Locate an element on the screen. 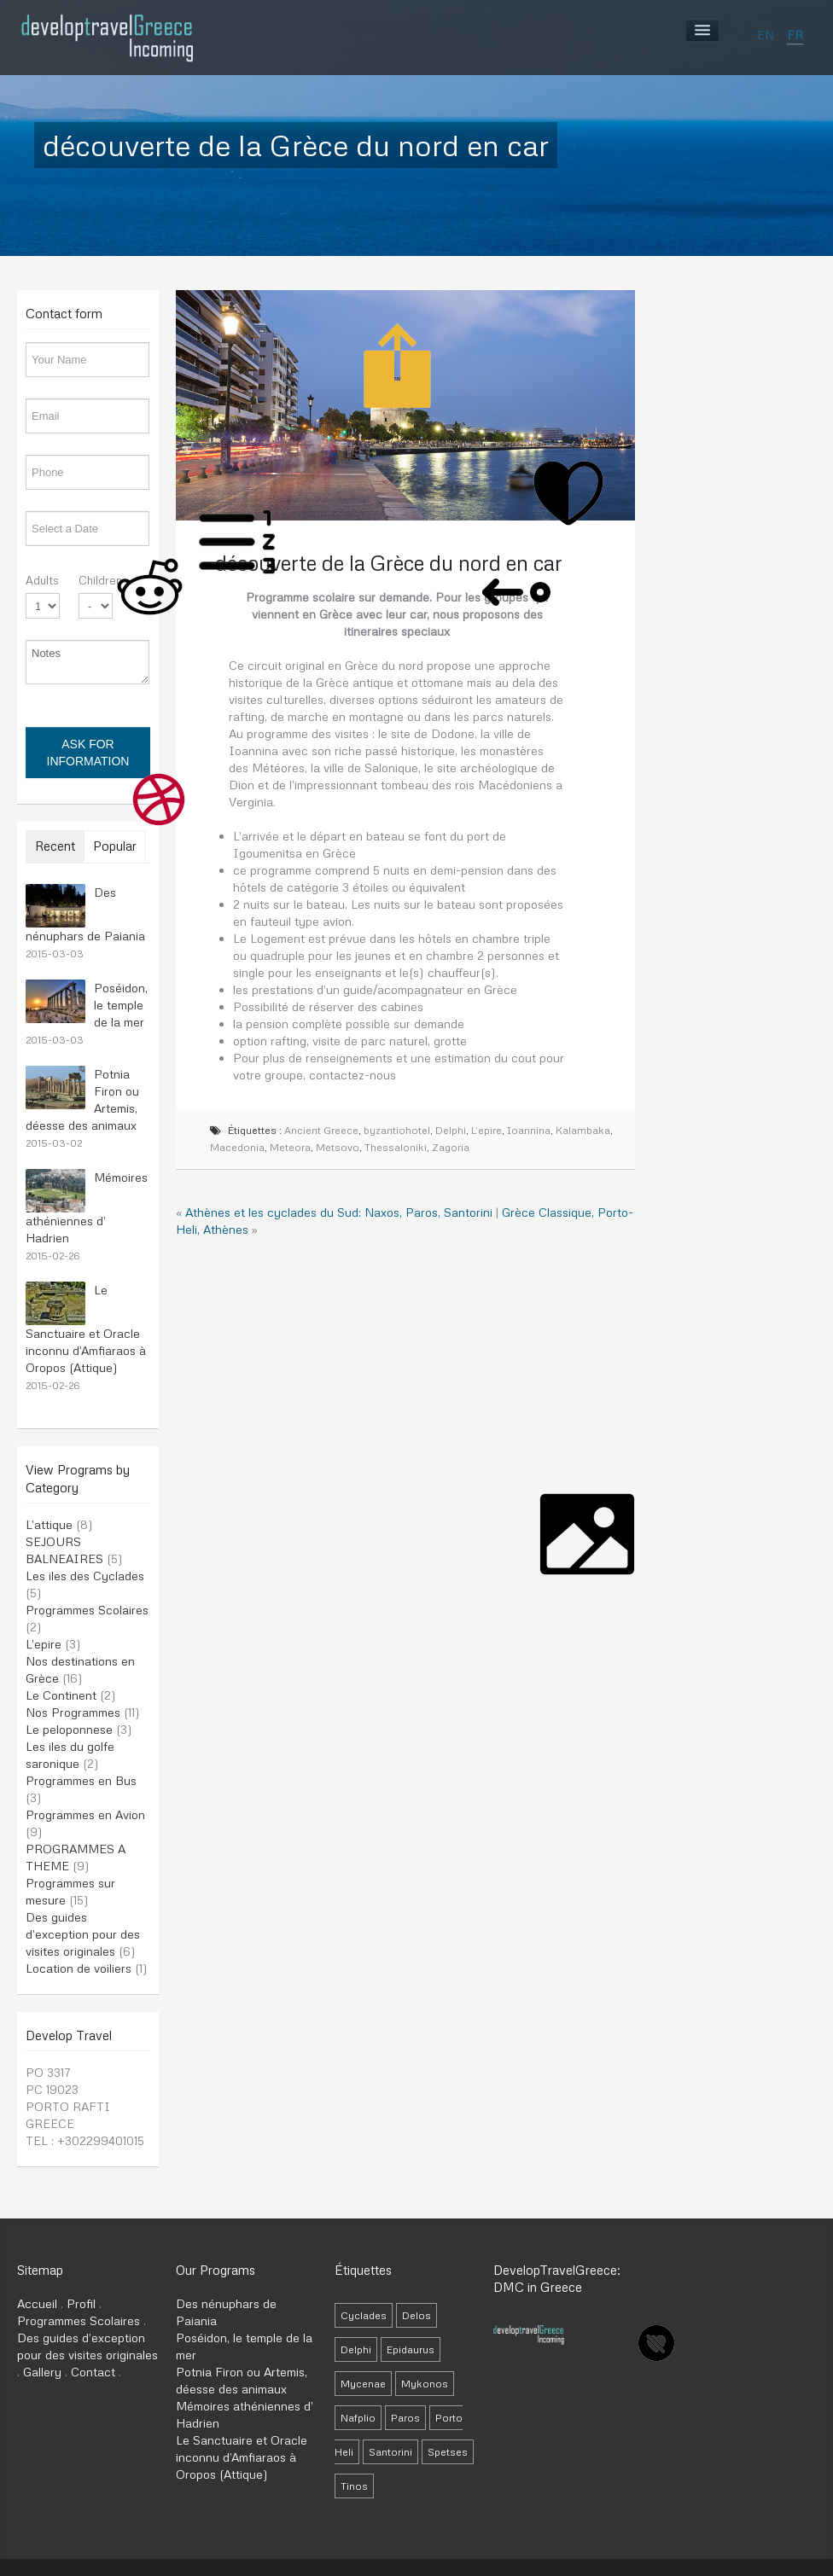  view image or photo is located at coordinates (587, 1534).